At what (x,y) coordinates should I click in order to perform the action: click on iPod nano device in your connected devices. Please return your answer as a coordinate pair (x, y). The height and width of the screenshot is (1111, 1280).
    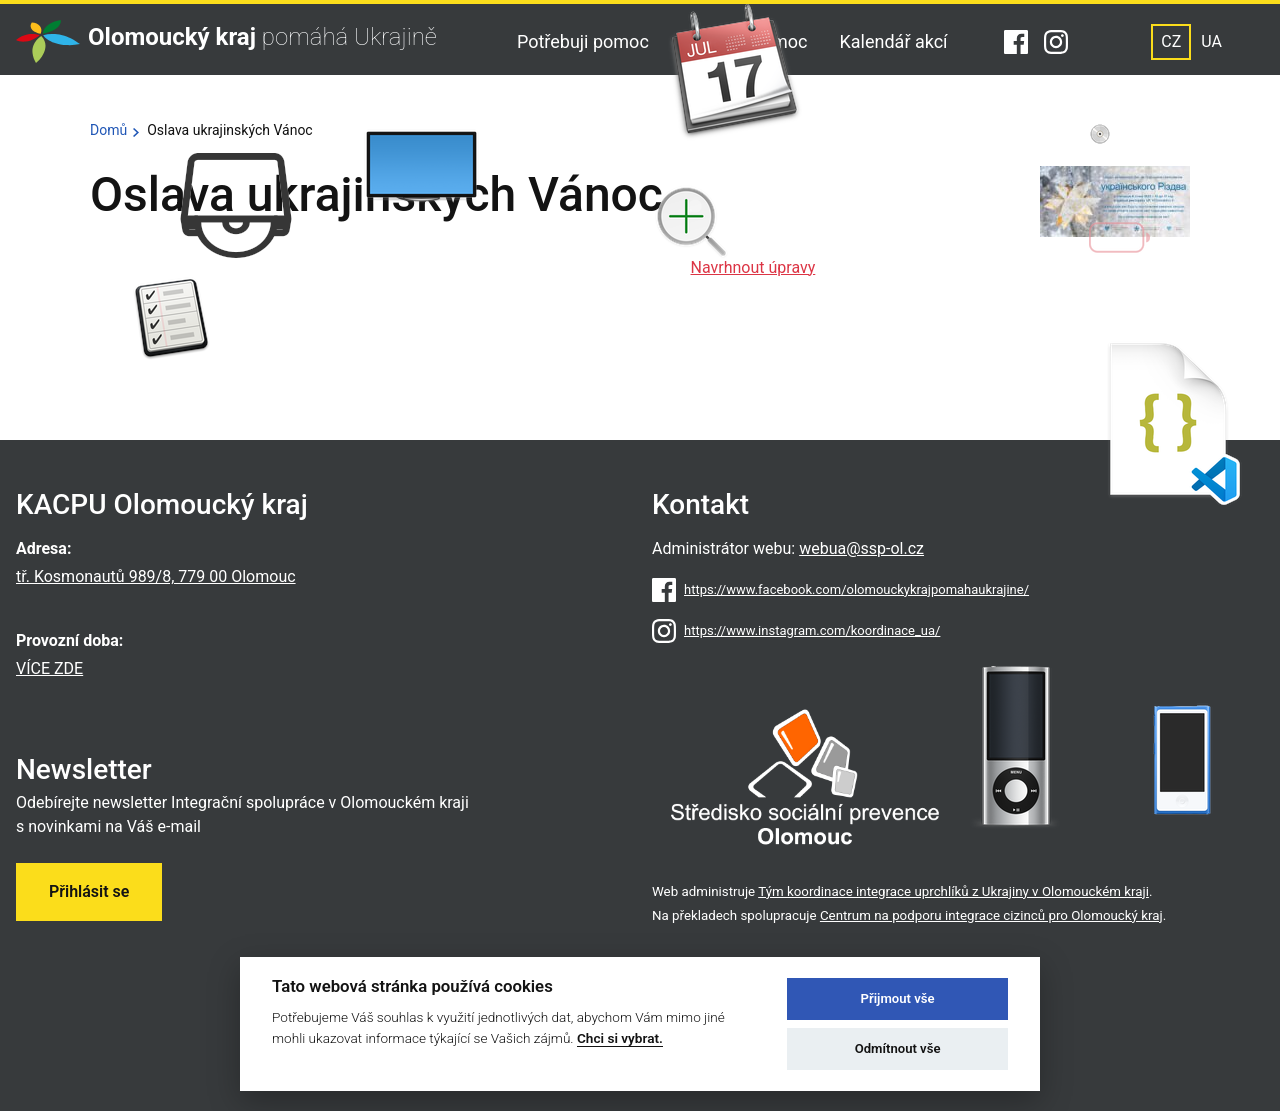
    Looking at the image, I should click on (1015, 748).